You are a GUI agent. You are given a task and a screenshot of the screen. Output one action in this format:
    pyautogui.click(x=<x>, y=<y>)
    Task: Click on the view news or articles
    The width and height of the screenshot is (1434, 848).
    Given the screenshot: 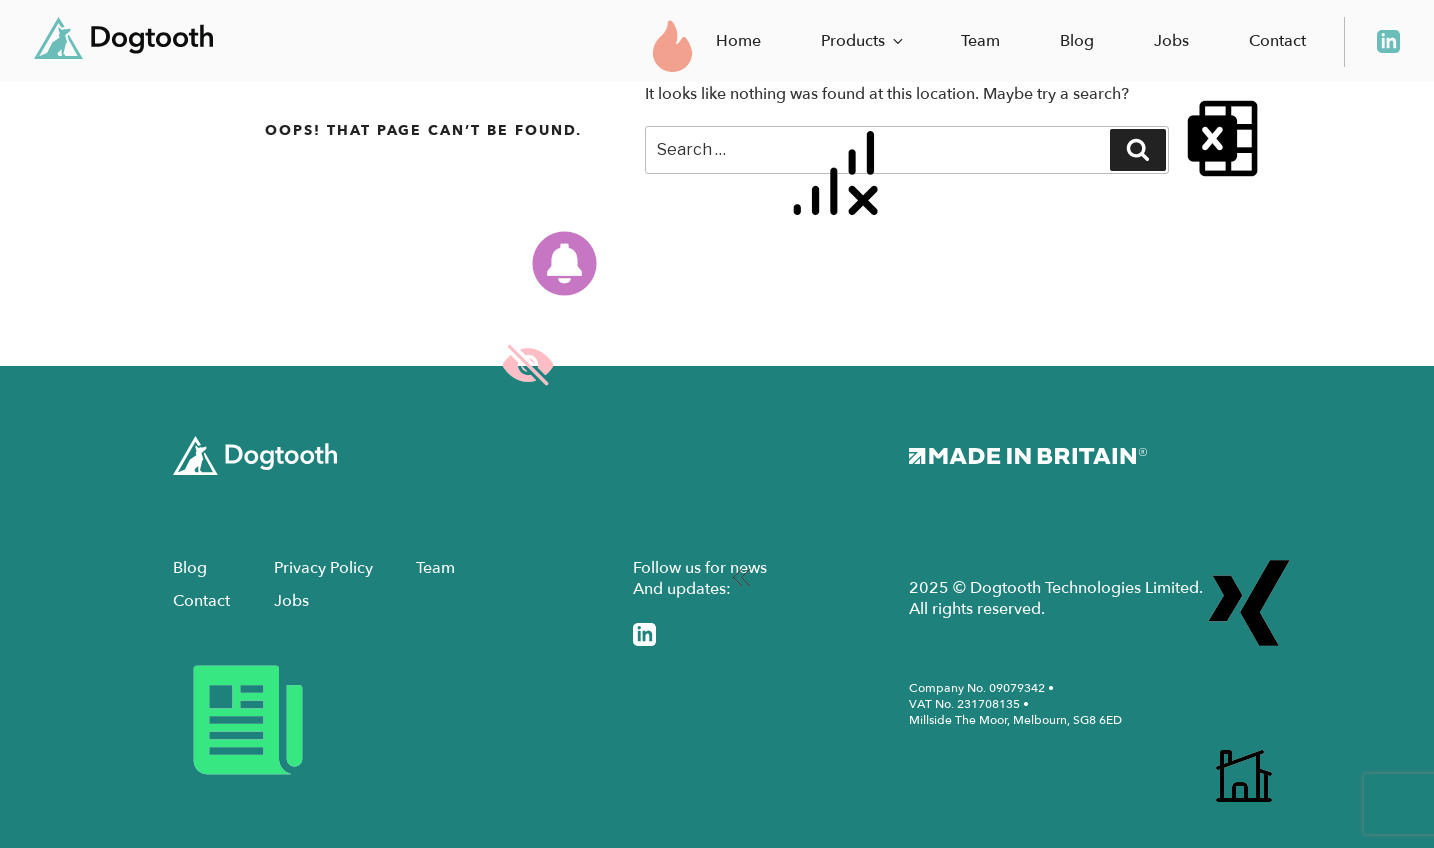 What is the action you would take?
    pyautogui.click(x=248, y=720)
    